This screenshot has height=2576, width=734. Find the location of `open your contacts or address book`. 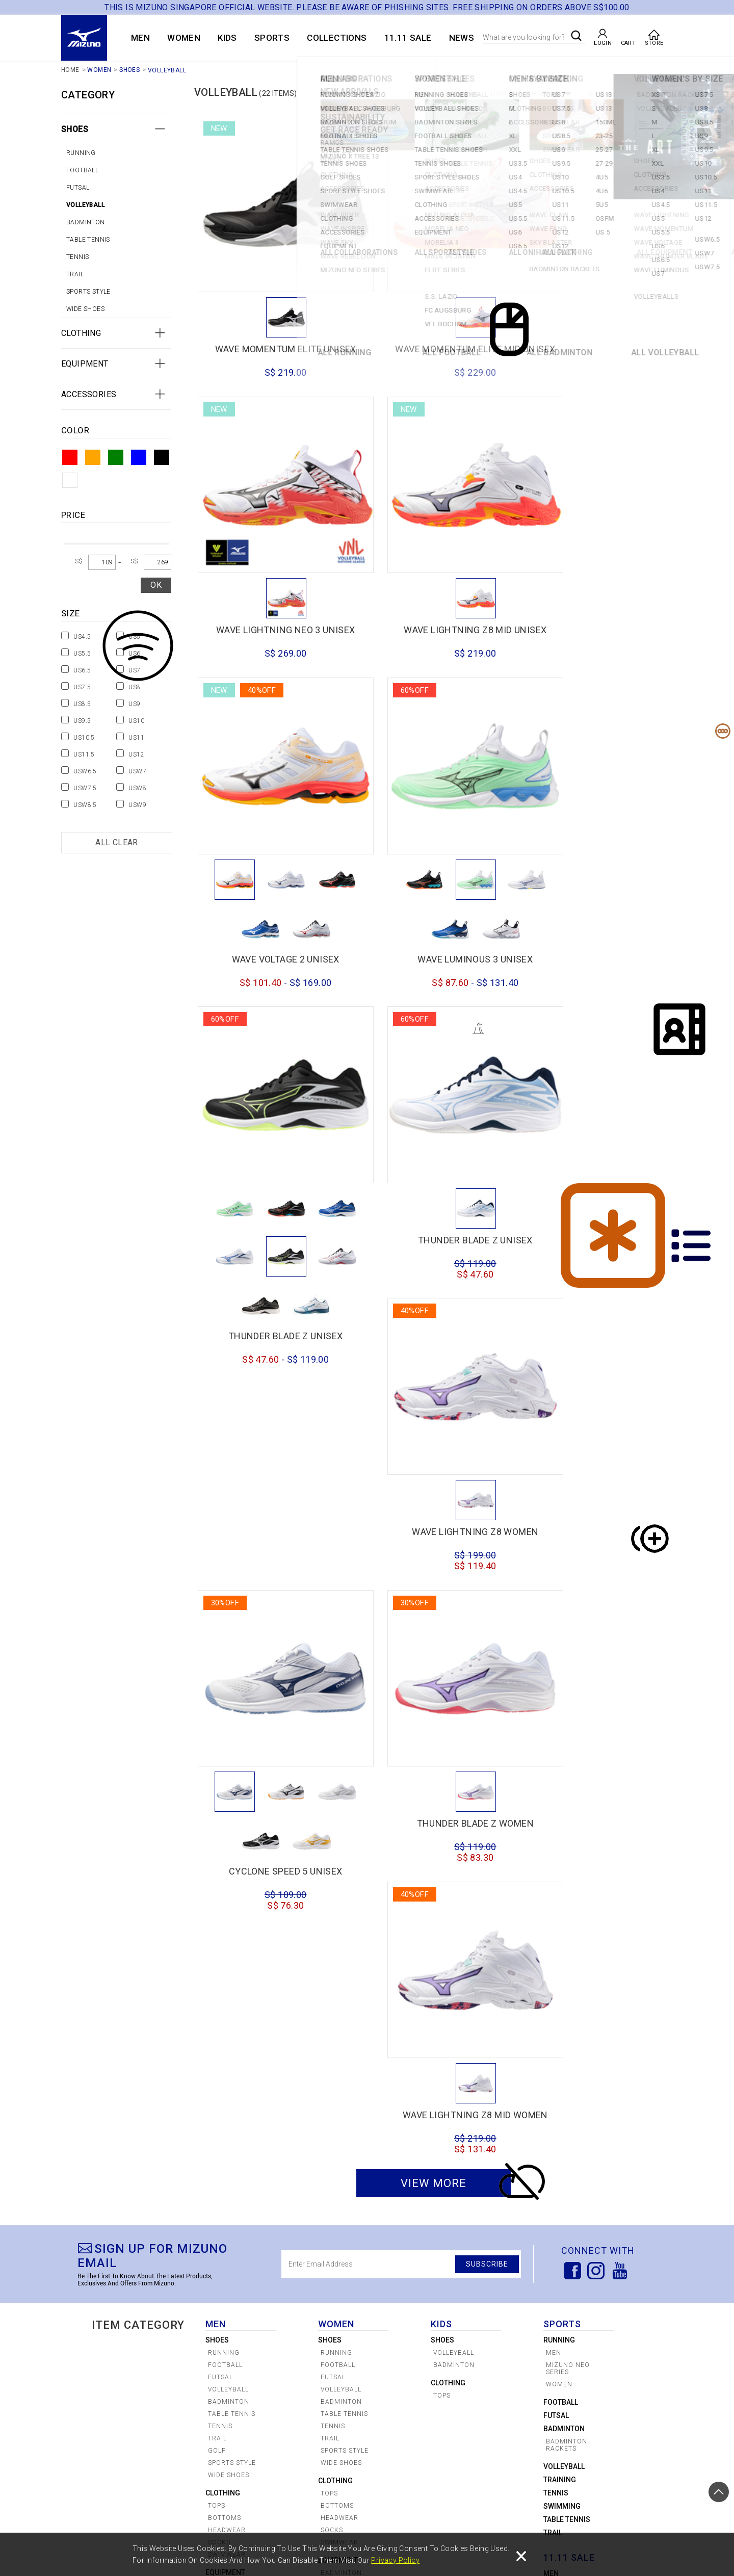

open your contacts or address book is located at coordinates (679, 1029).